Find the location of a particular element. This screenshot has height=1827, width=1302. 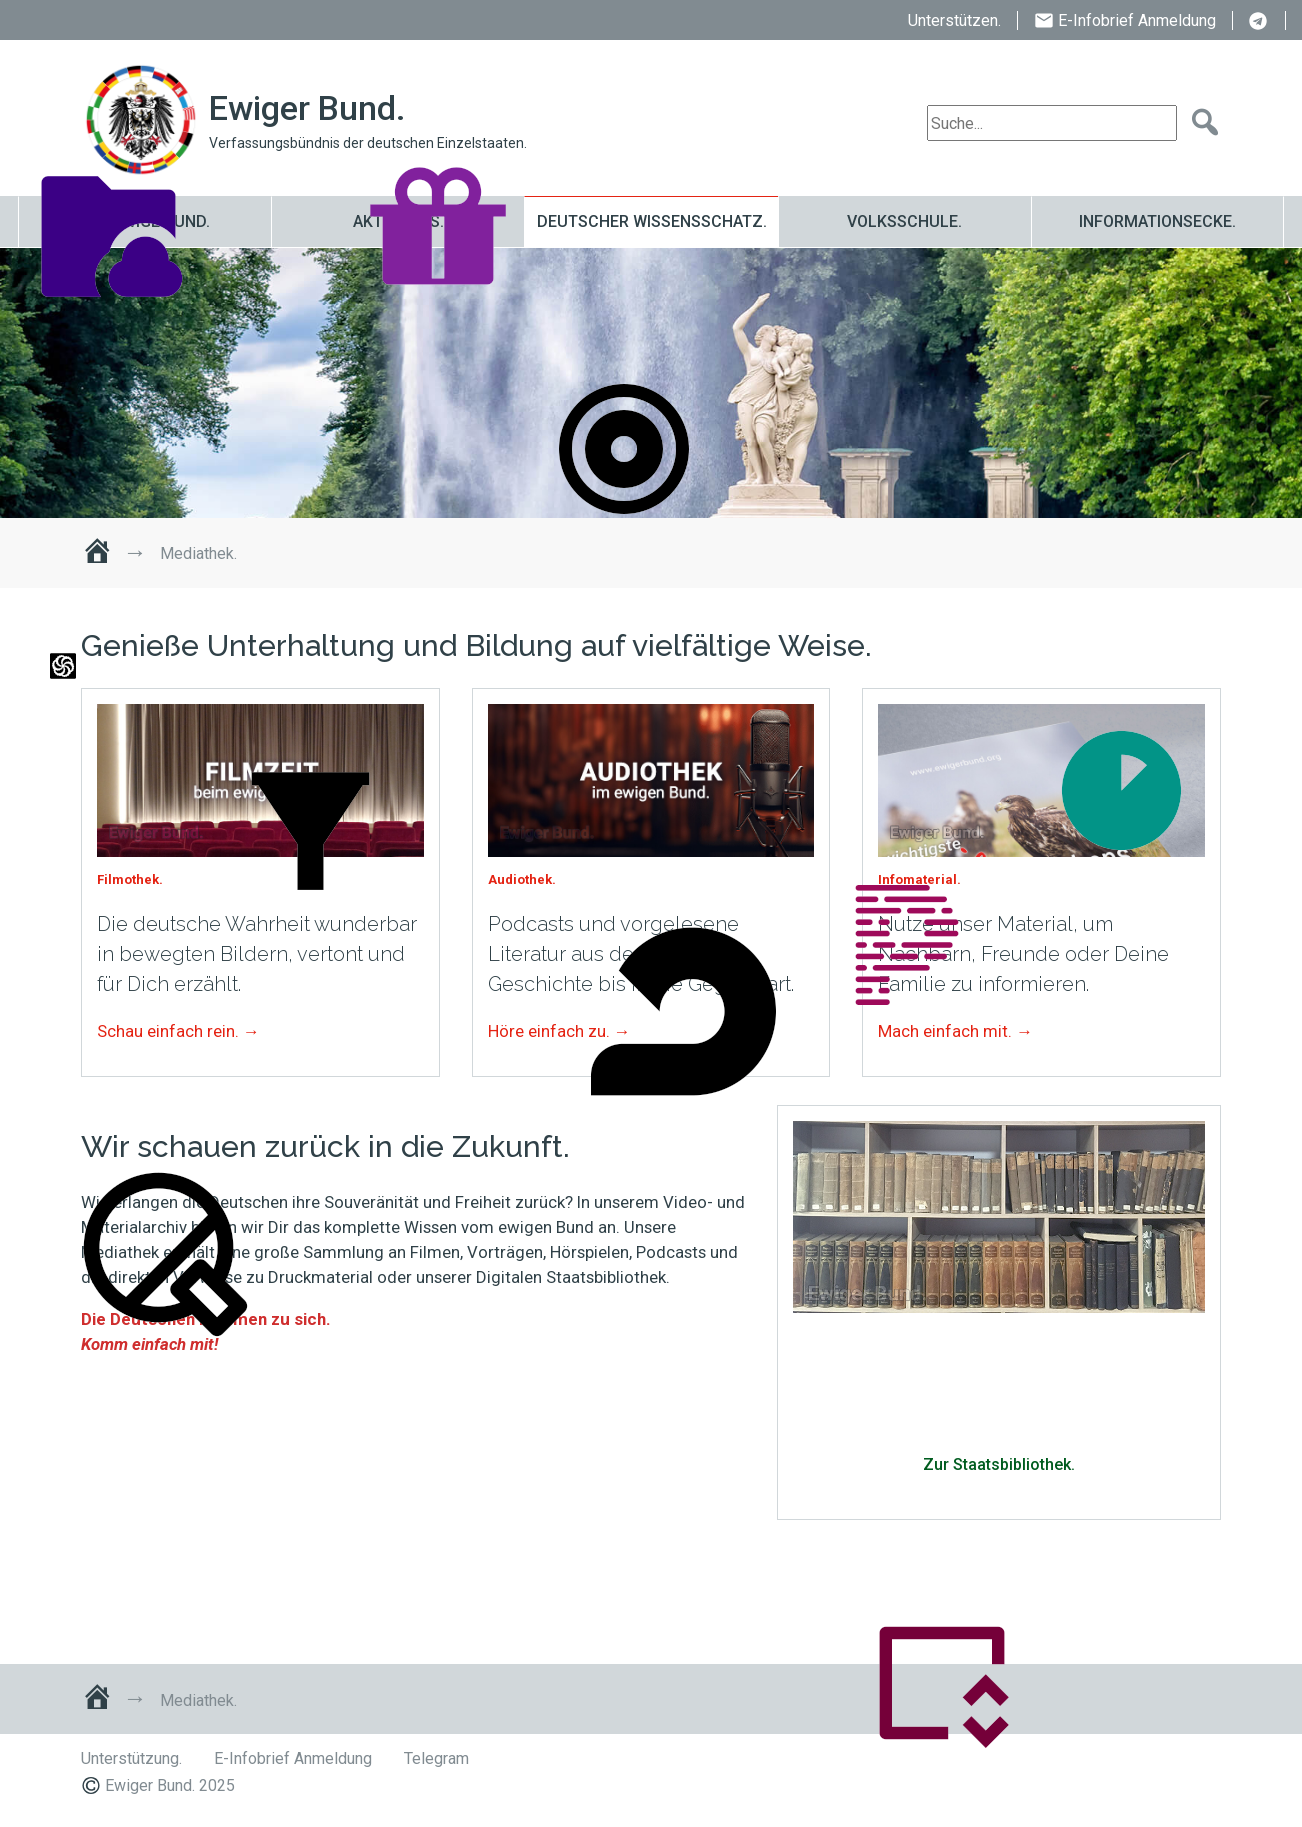

indicates progress at early stage or first step is located at coordinates (1121, 790).